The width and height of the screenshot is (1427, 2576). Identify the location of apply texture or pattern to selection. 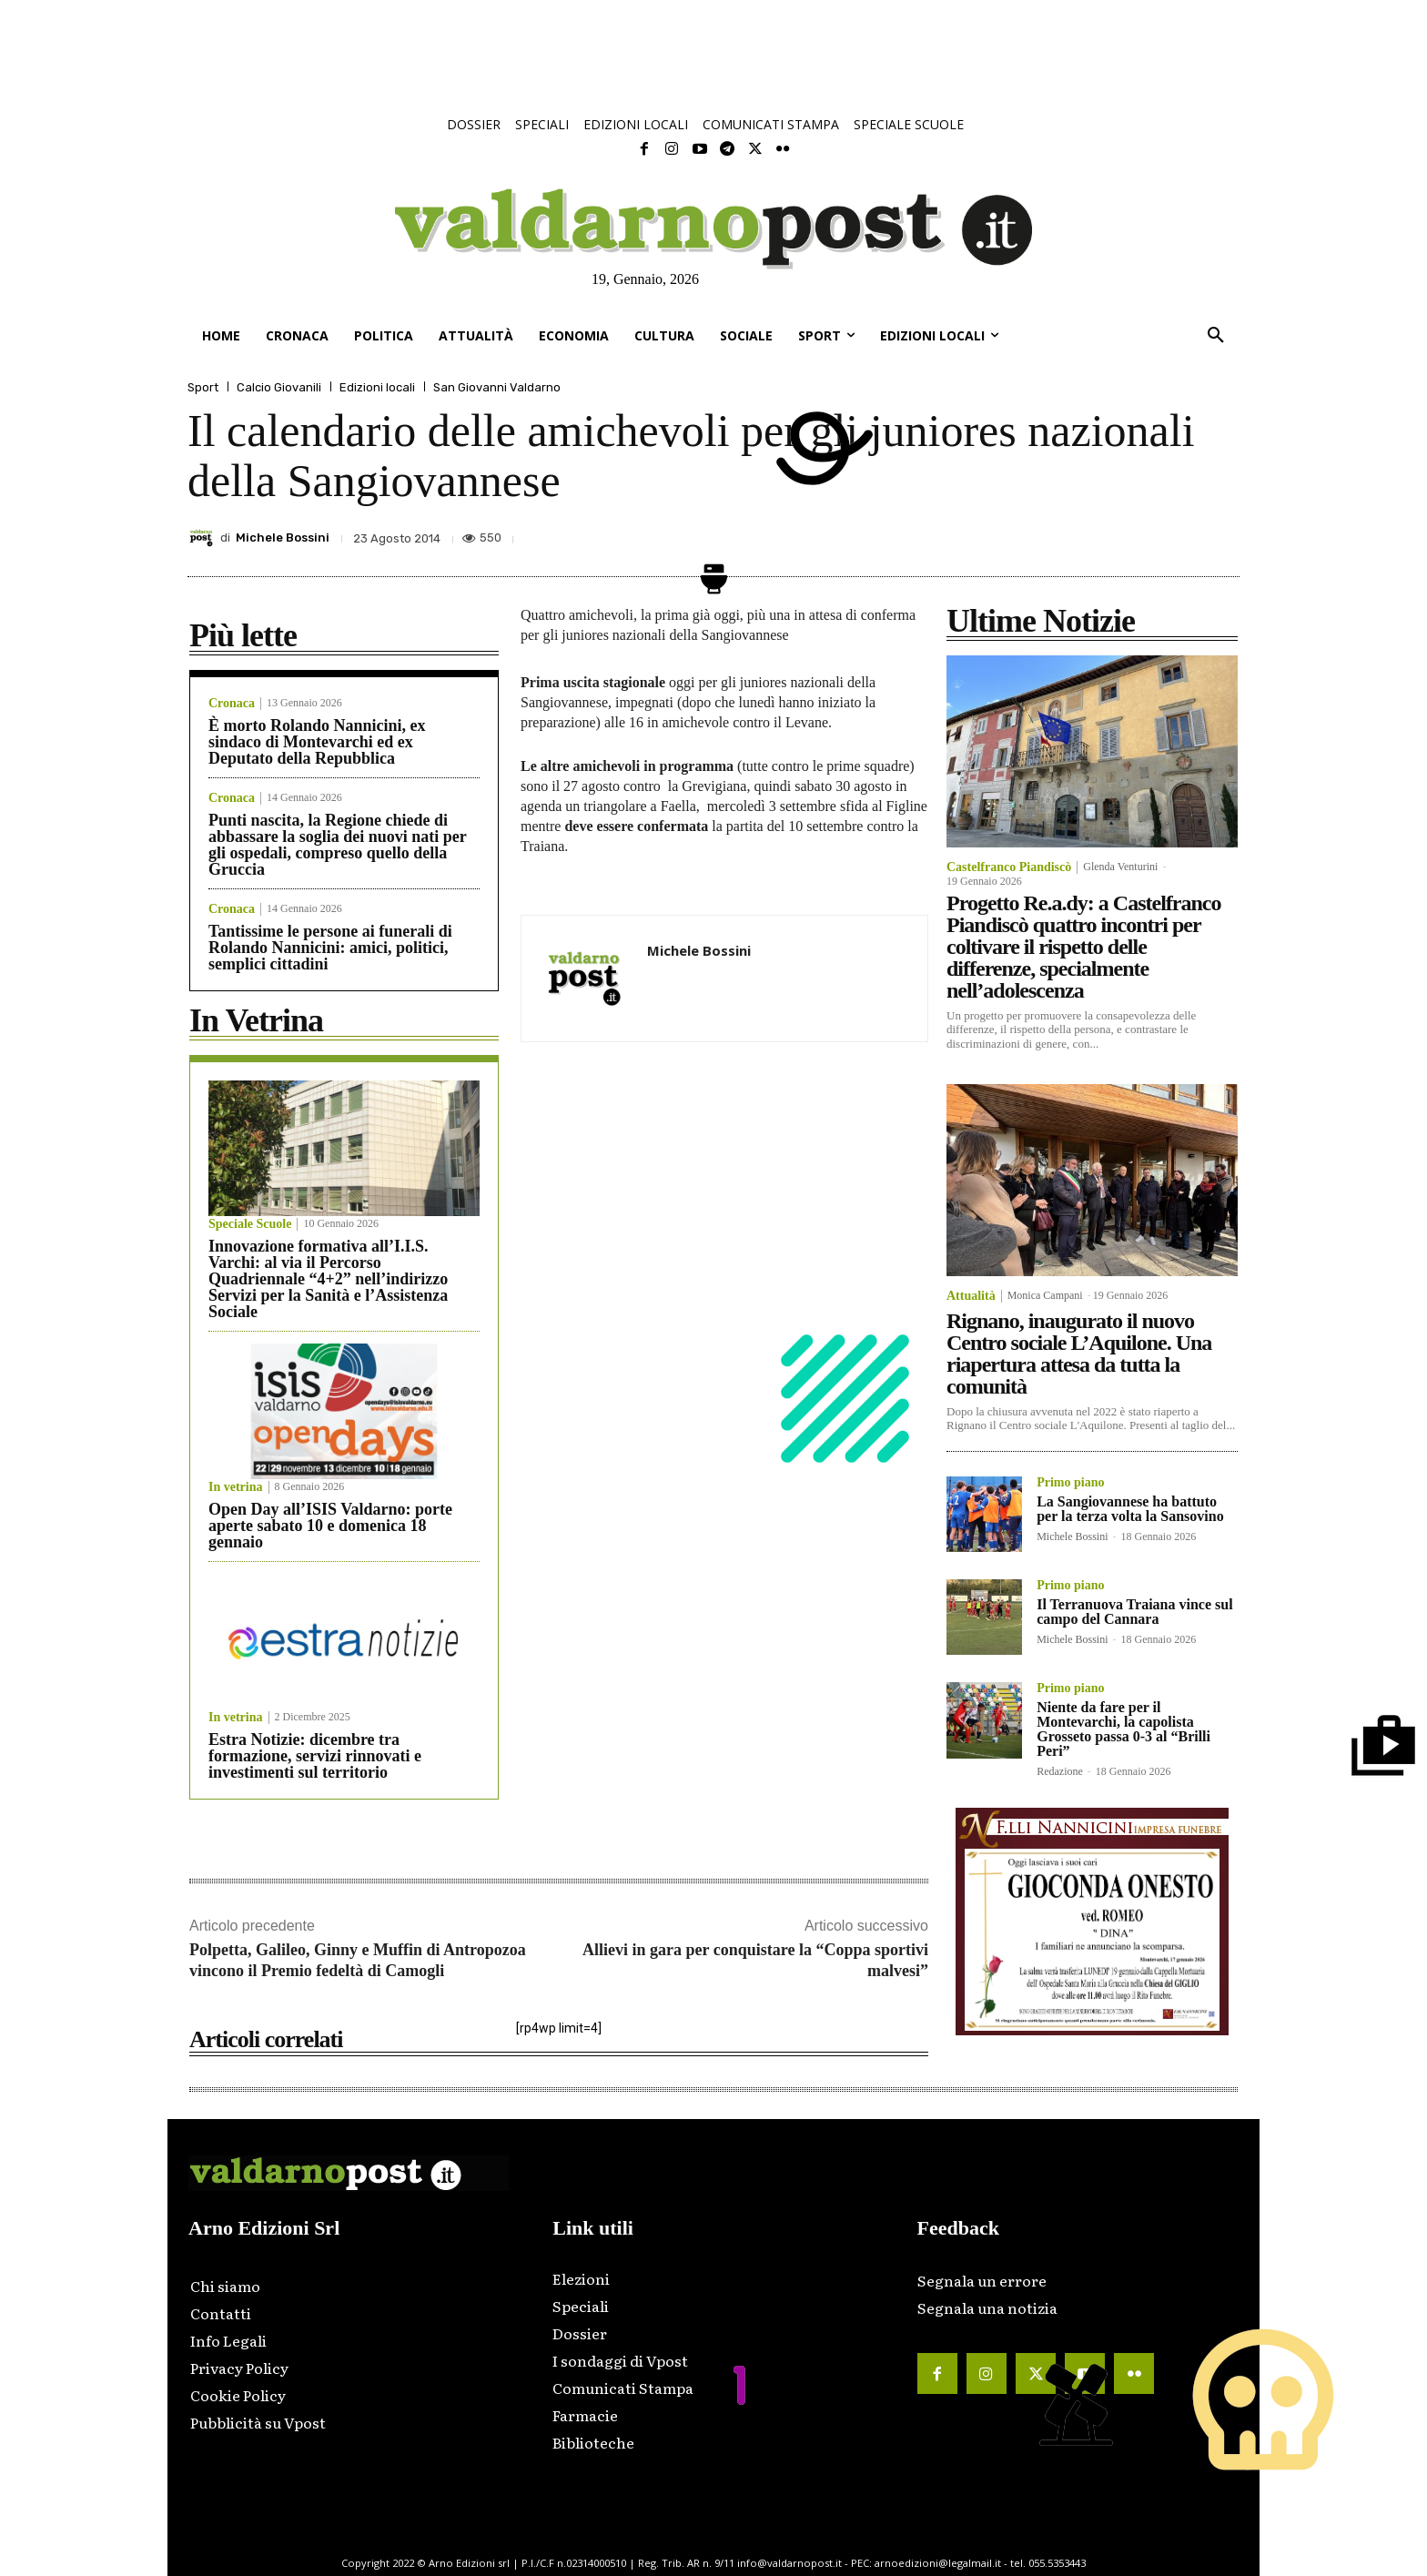
(845, 1398).